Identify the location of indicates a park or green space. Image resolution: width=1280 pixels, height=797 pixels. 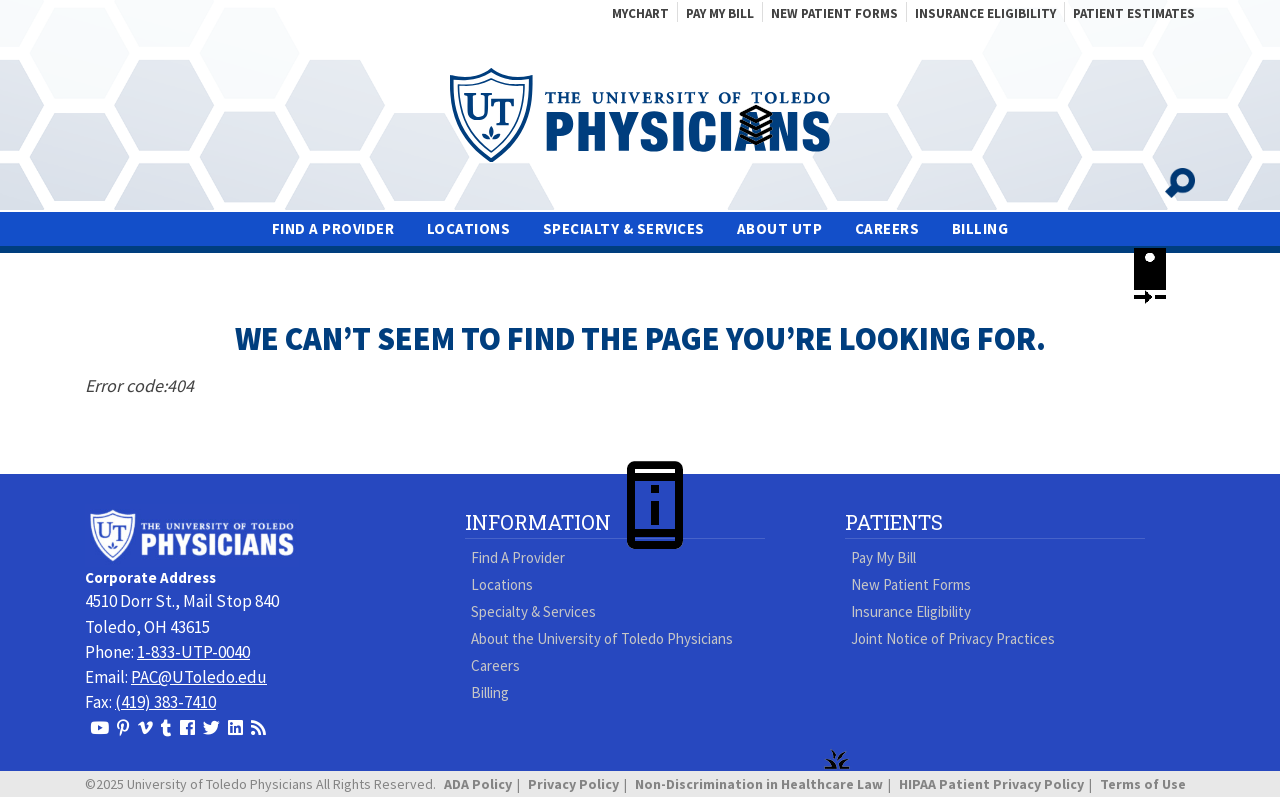
(837, 759).